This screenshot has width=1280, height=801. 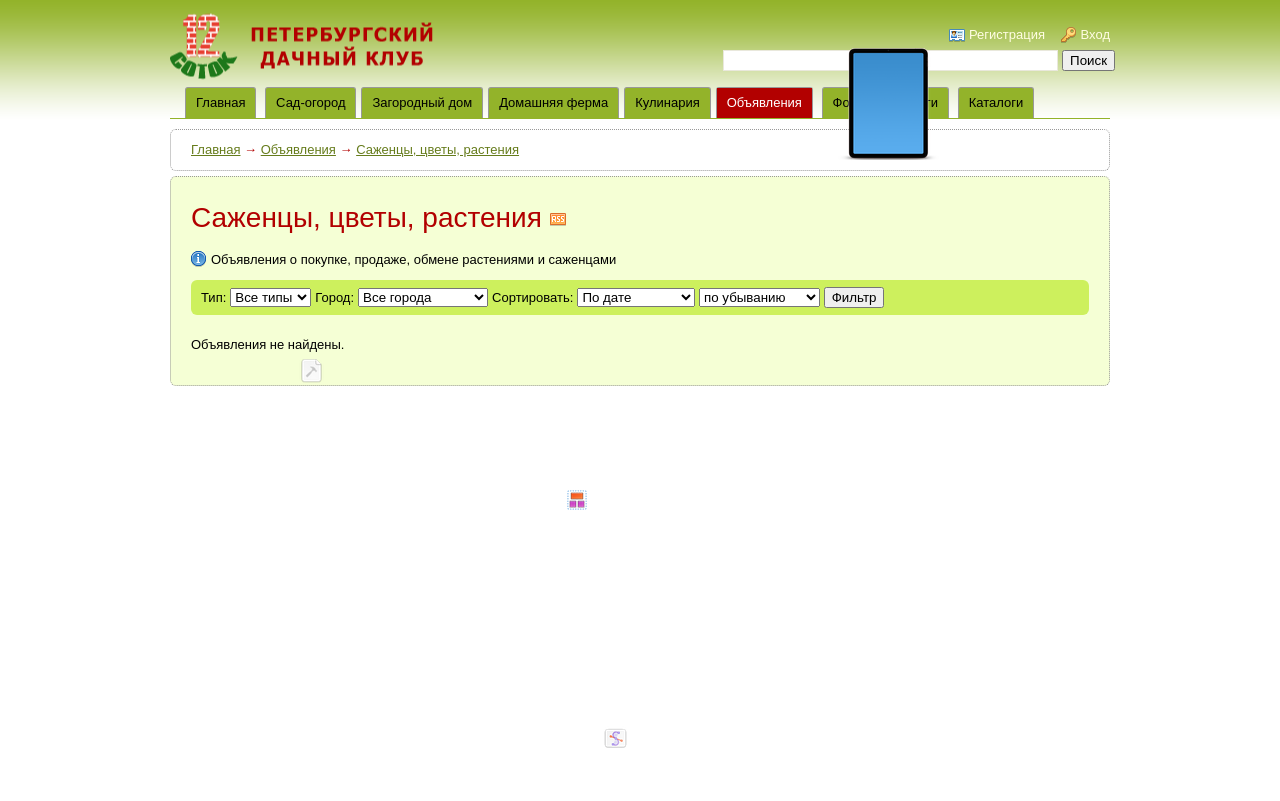 I want to click on a makefile or build configuration file, so click(x=311, y=370).